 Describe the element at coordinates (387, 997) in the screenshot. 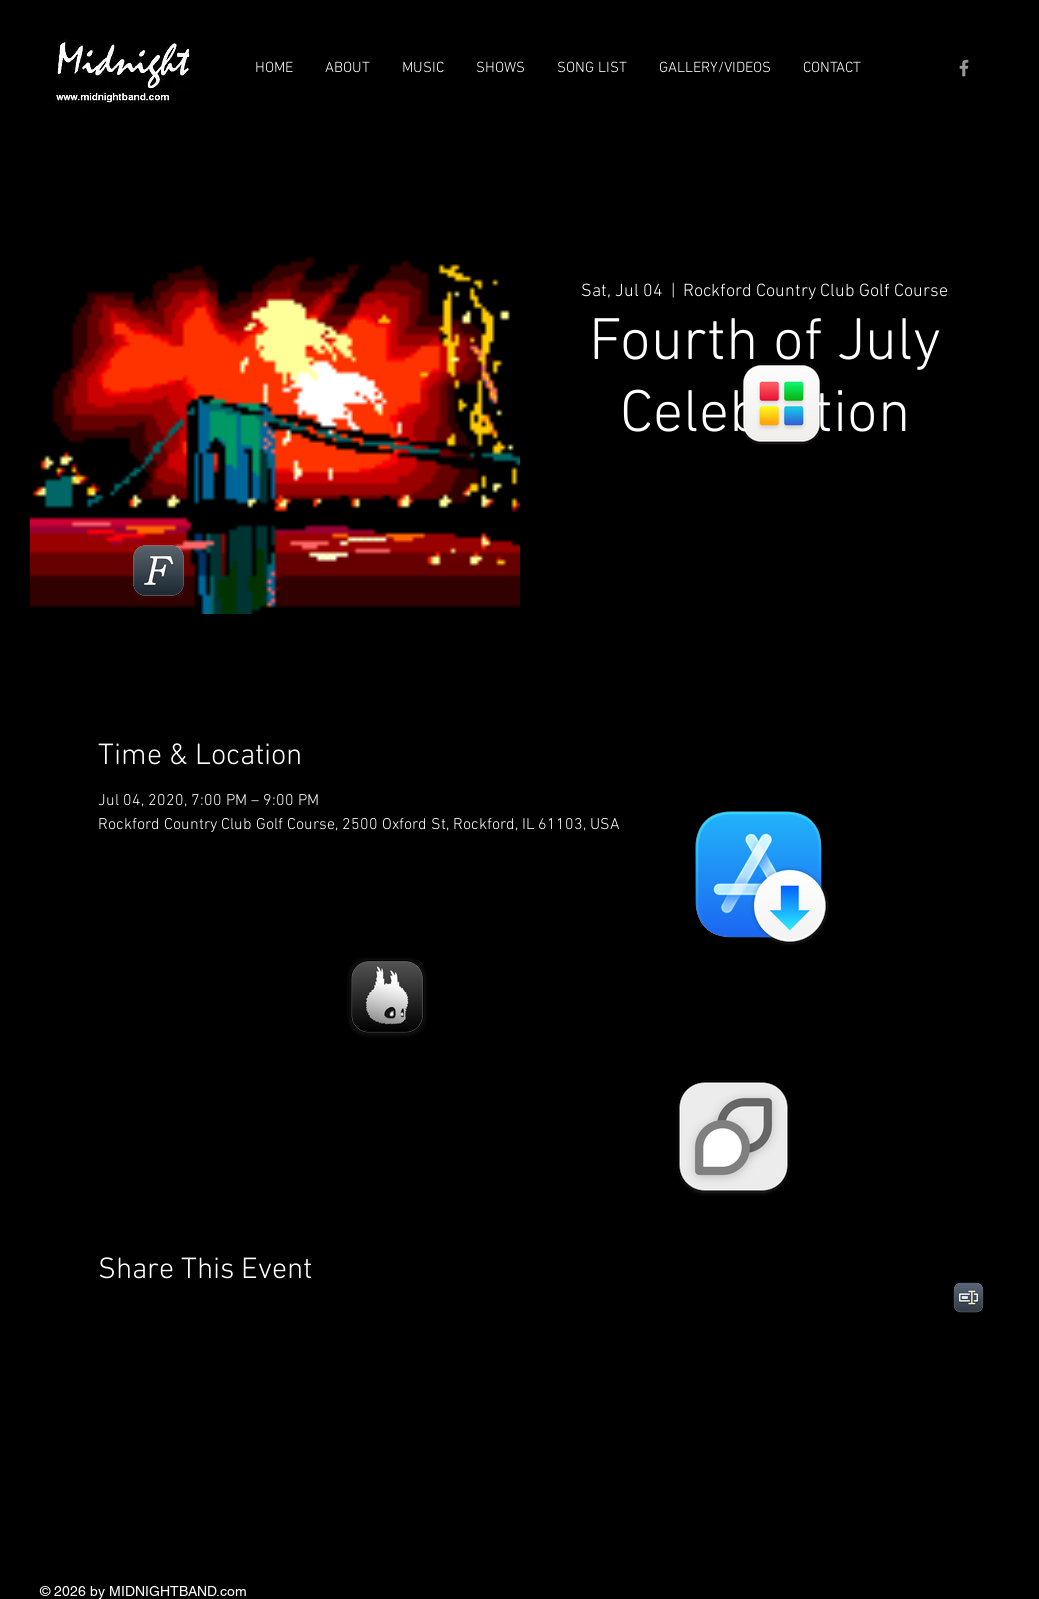

I see `launch the badland game app` at that location.